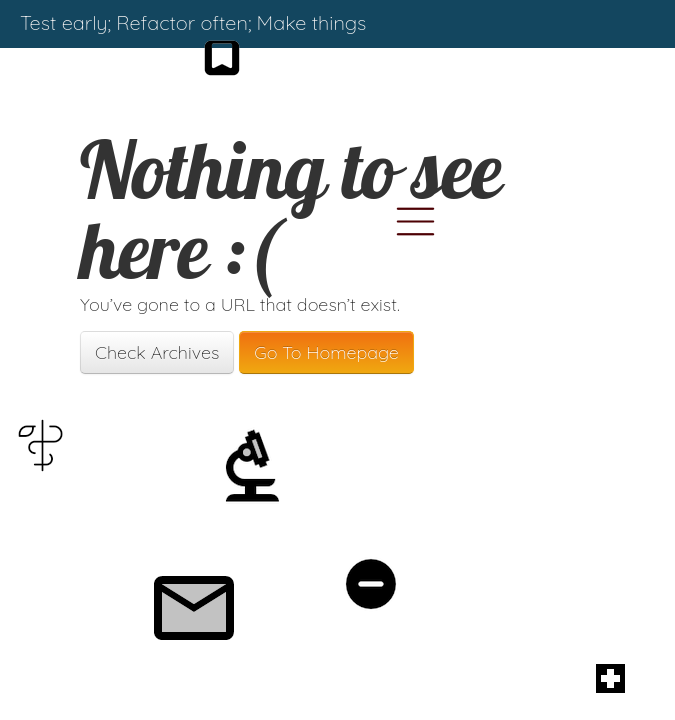 The width and height of the screenshot is (675, 720). What do you see at coordinates (194, 608) in the screenshot?
I see `open your email inbox` at bounding box center [194, 608].